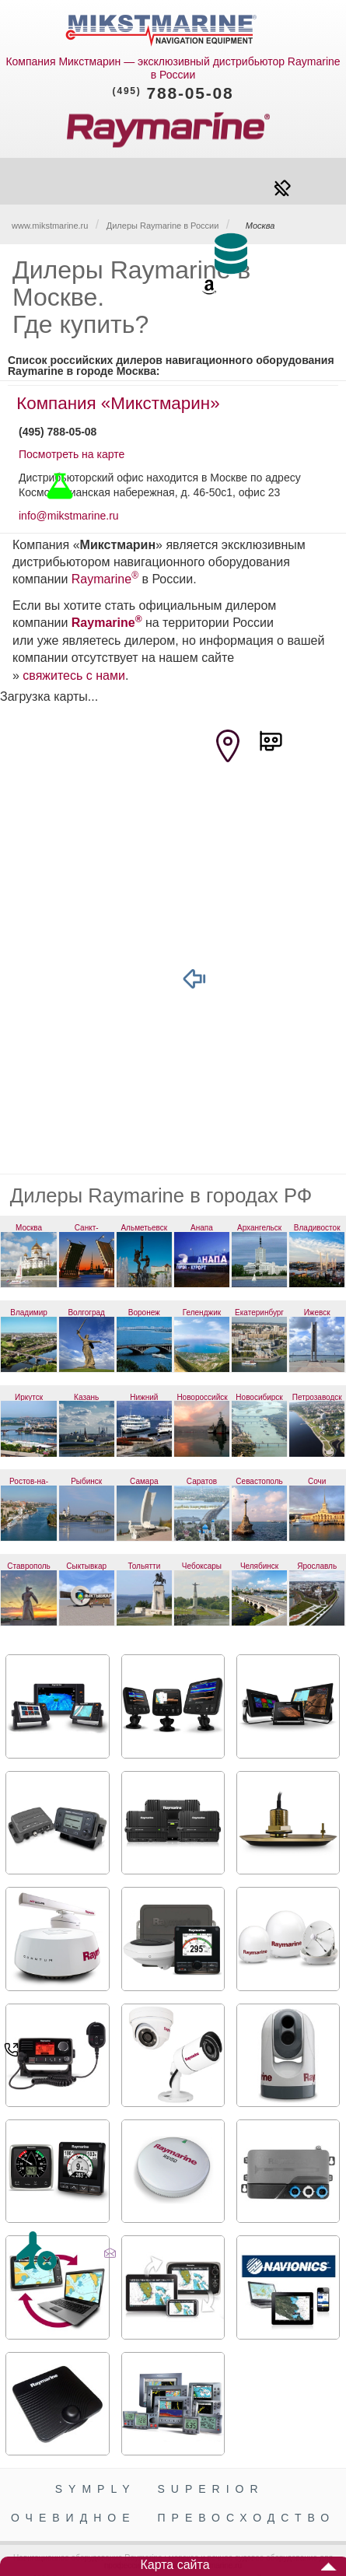  I want to click on access lab or experimental features, so click(60, 486).